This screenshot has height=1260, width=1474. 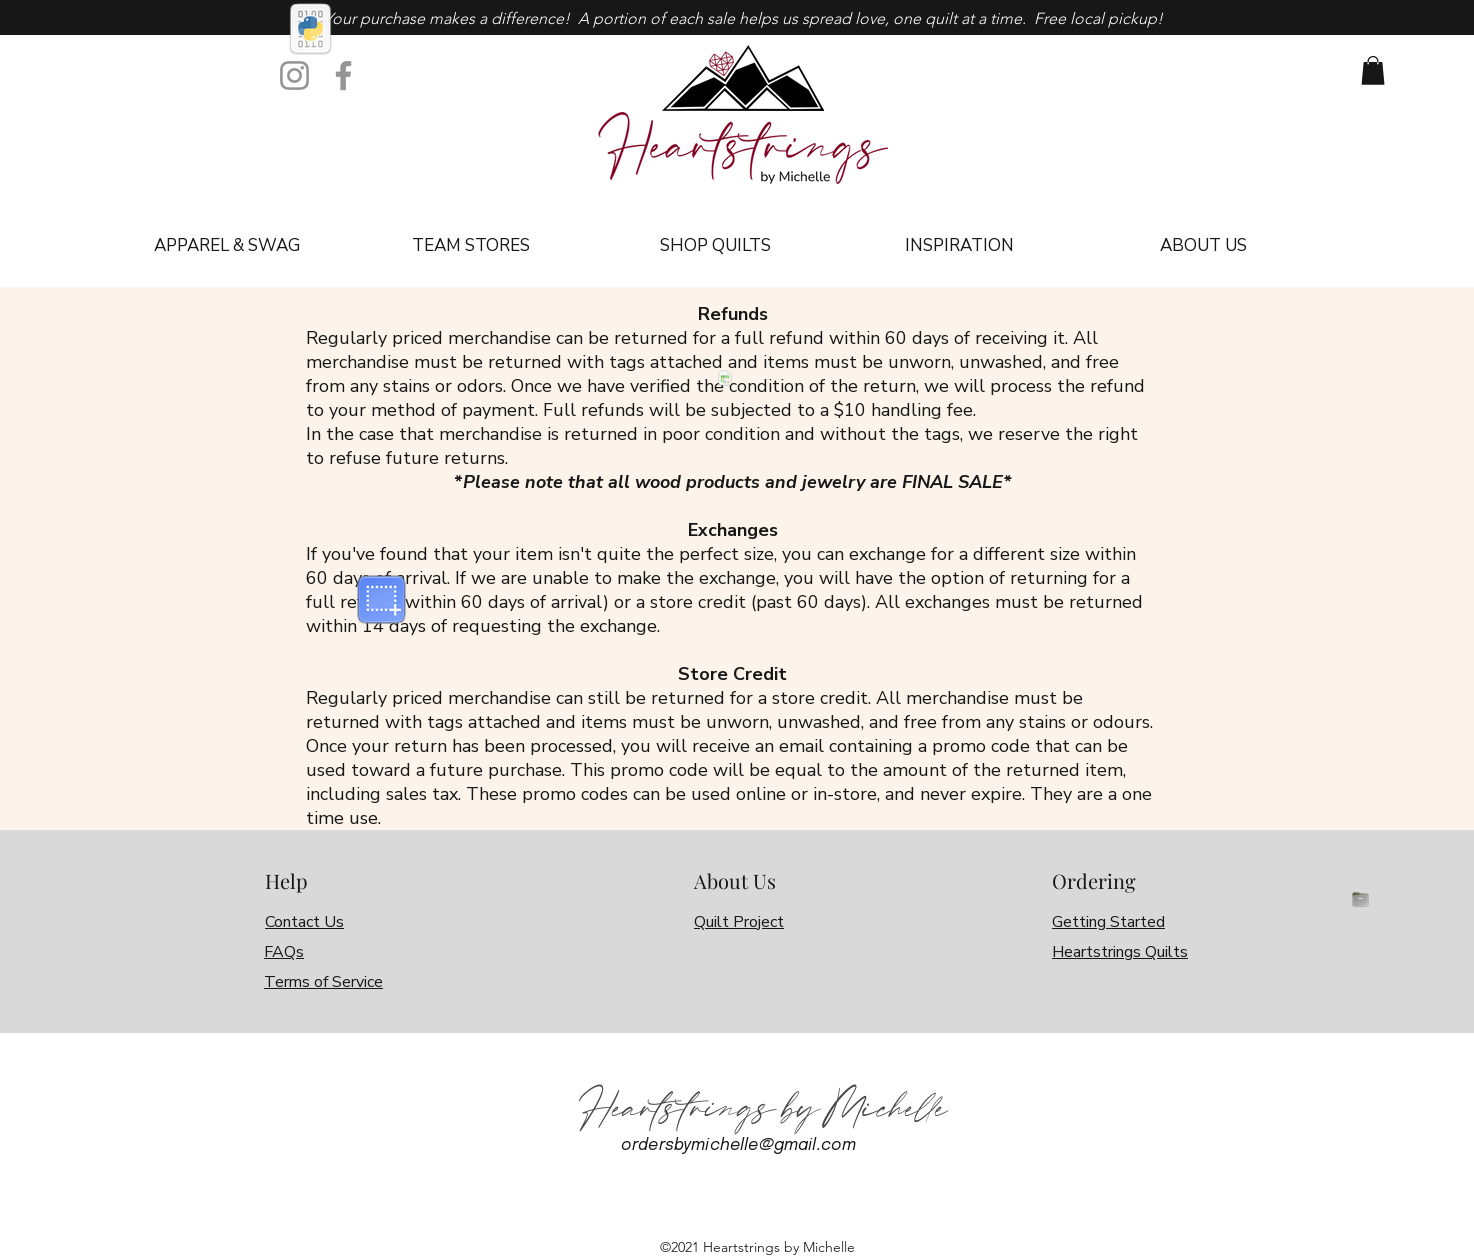 What do you see at coordinates (725, 378) in the screenshot?
I see `open a spreadsheet file` at bounding box center [725, 378].